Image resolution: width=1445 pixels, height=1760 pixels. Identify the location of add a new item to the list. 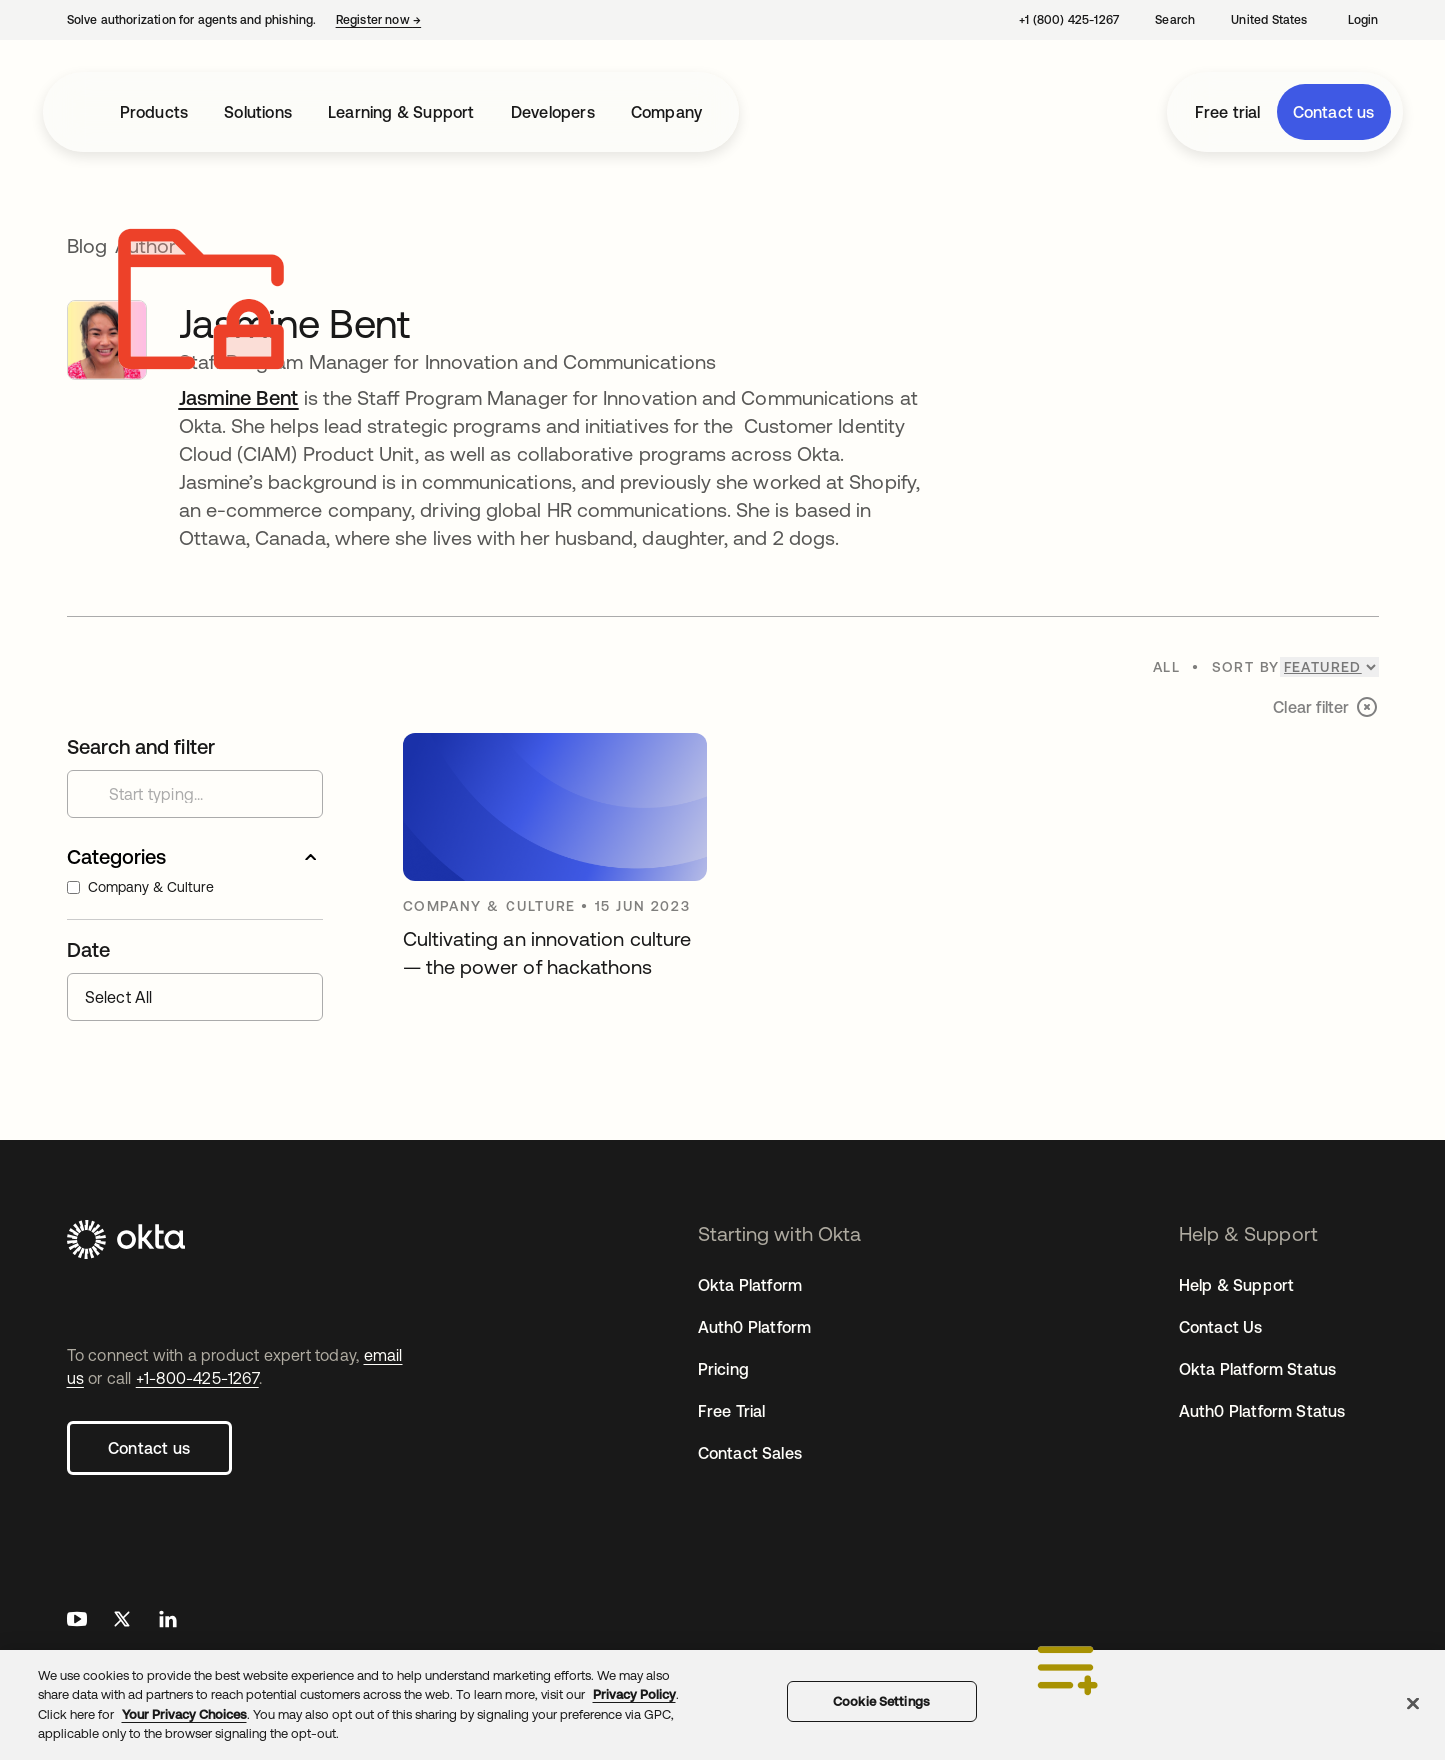
(1065, 1667).